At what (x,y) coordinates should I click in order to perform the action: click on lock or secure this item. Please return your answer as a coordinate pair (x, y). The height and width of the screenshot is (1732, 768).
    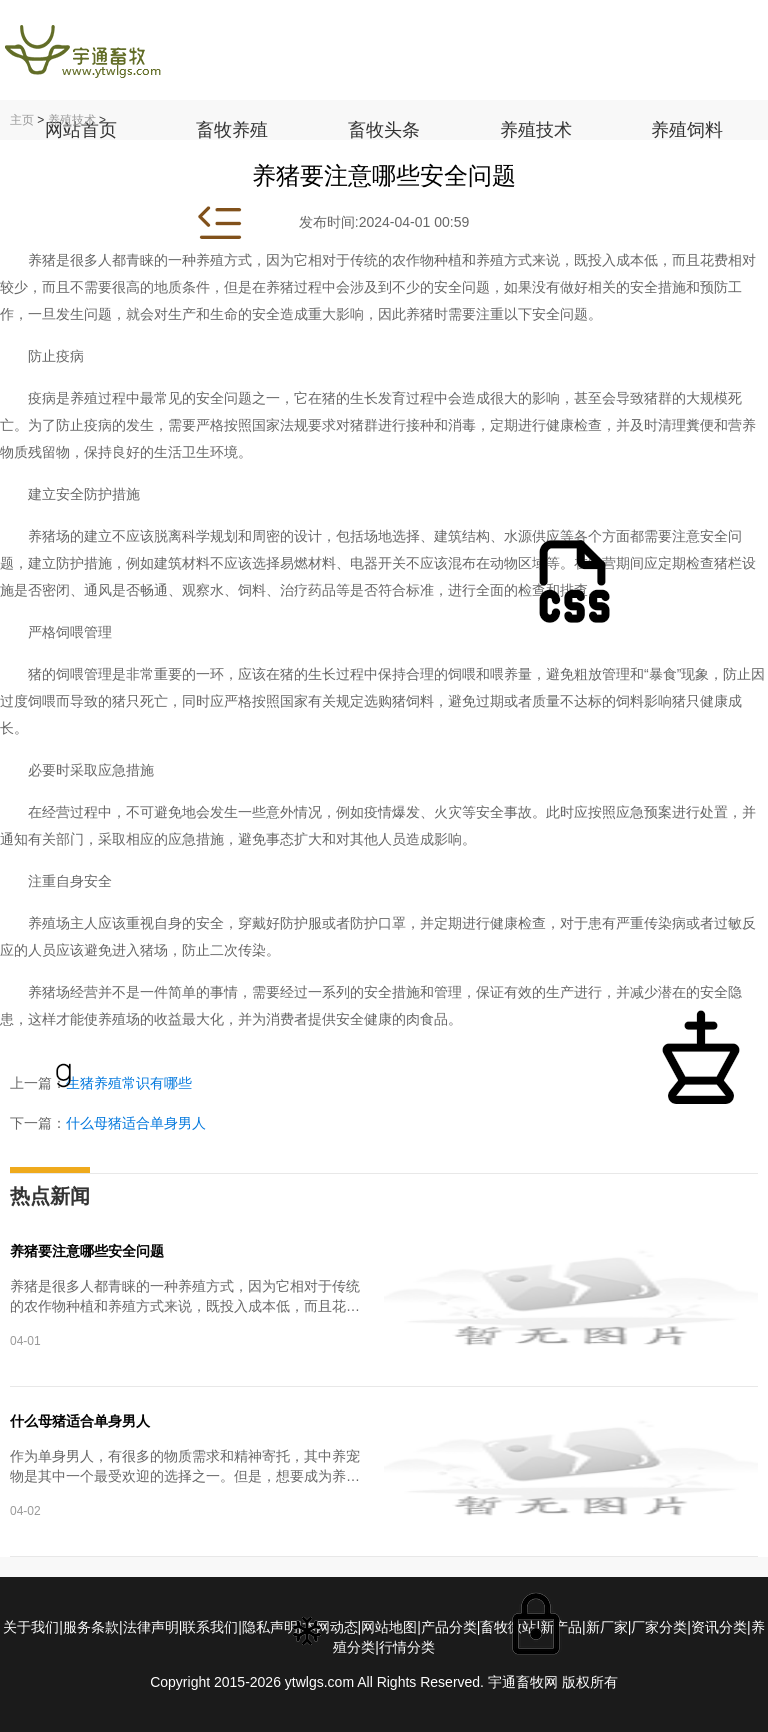
    Looking at the image, I should click on (536, 1625).